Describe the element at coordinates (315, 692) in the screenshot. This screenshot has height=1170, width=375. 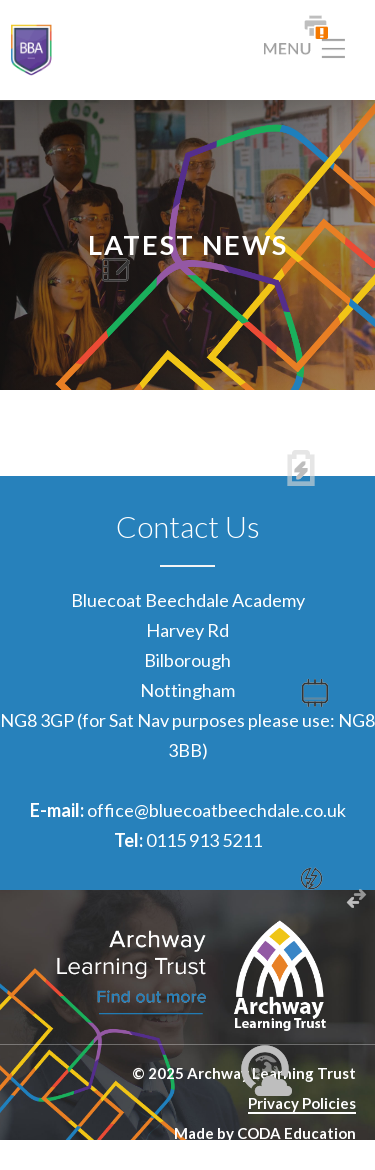
I see `view system hardware information` at that location.